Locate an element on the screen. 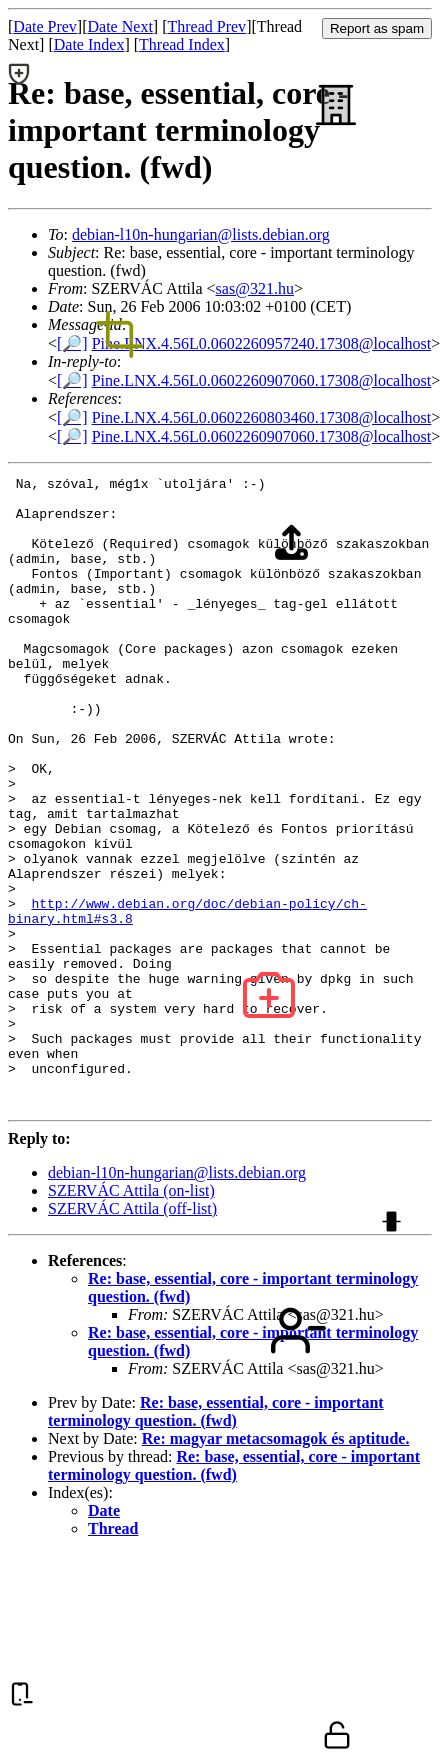  crop or resize an image is located at coordinates (119, 334).